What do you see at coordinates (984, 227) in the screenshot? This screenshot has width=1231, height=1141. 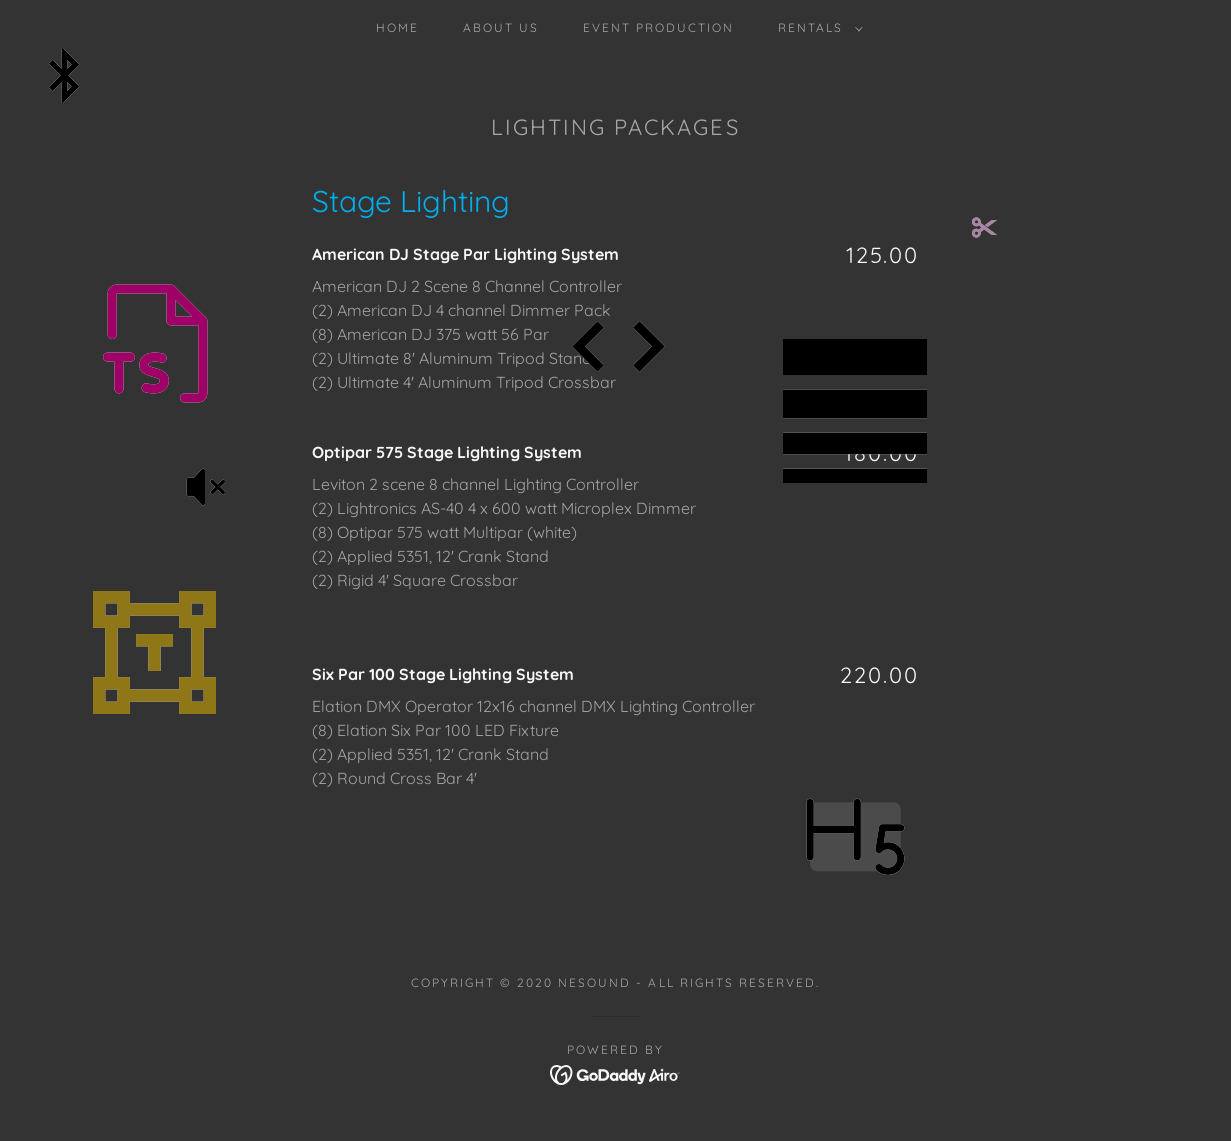 I see `cut selected content to clipboard` at bounding box center [984, 227].